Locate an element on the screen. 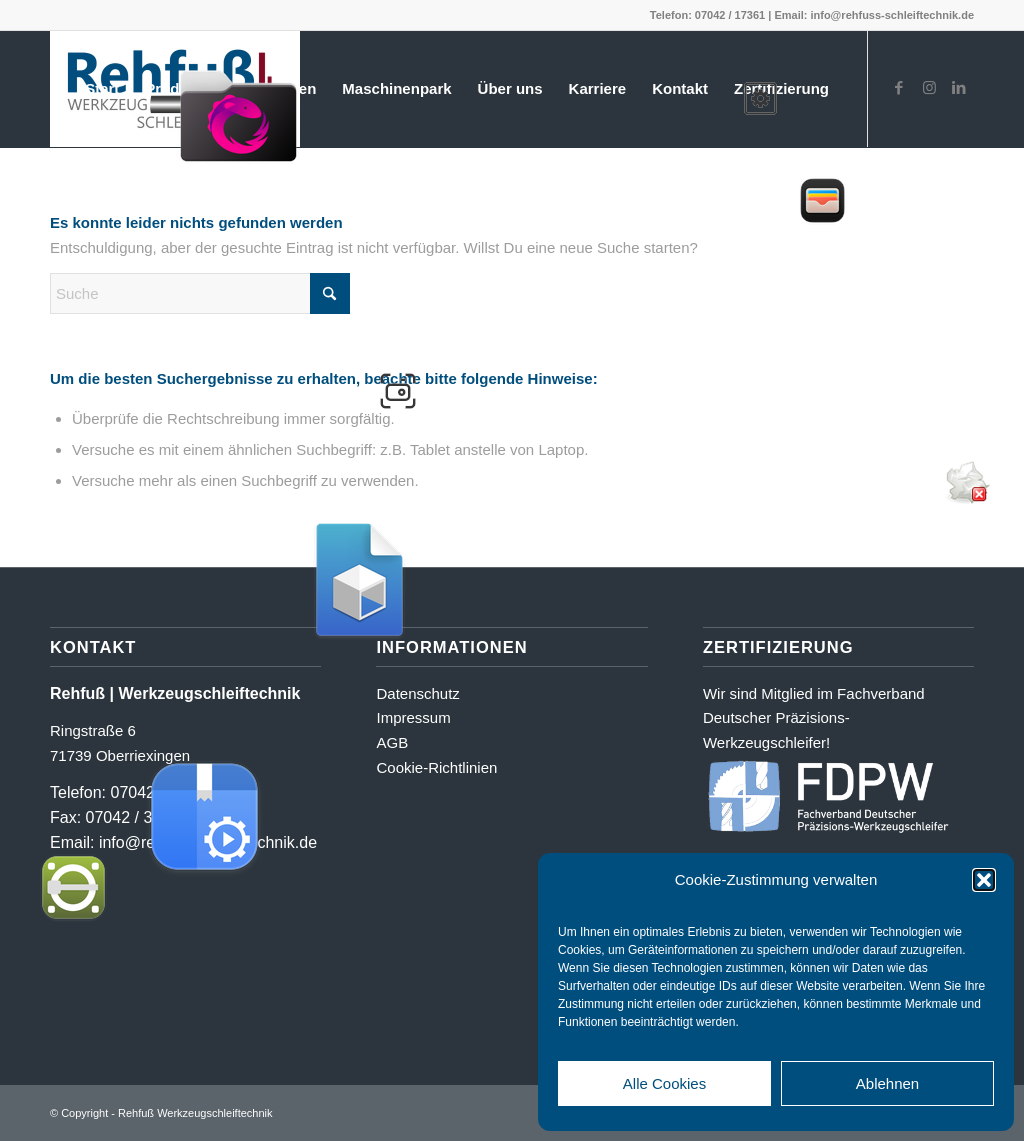  open reactivex project folder is located at coordinates (238, 119).